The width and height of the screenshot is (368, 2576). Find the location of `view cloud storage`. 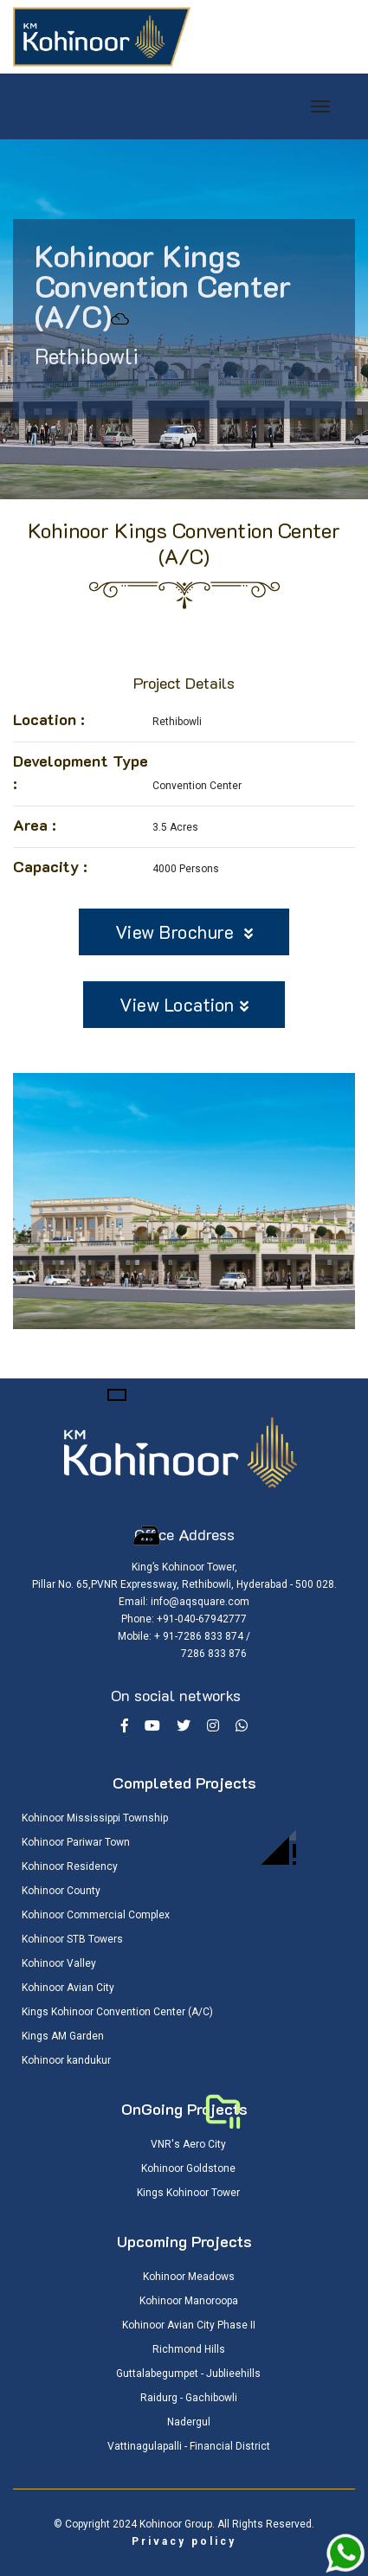

view cloud storage is located at coordinates (119, 318).